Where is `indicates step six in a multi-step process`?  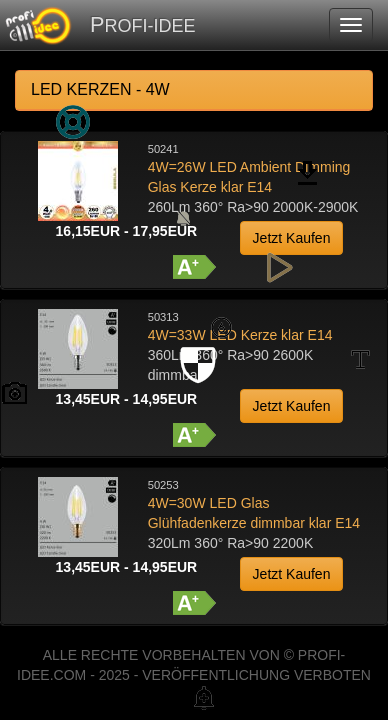
indicates step six in a multi-step process is located at coordinates (221, 327).